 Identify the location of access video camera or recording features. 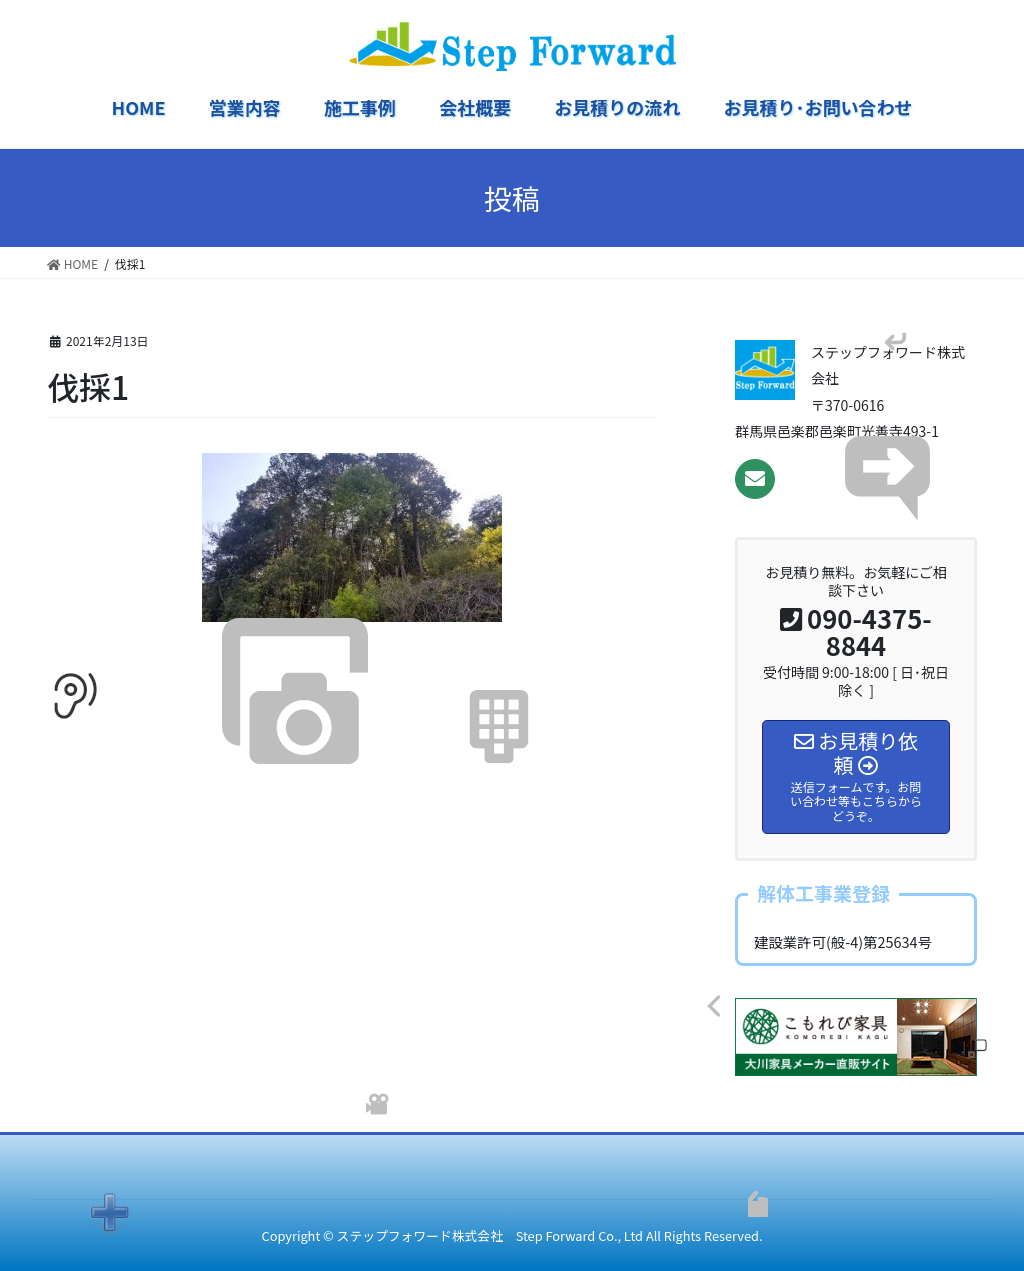
(378, 1104).